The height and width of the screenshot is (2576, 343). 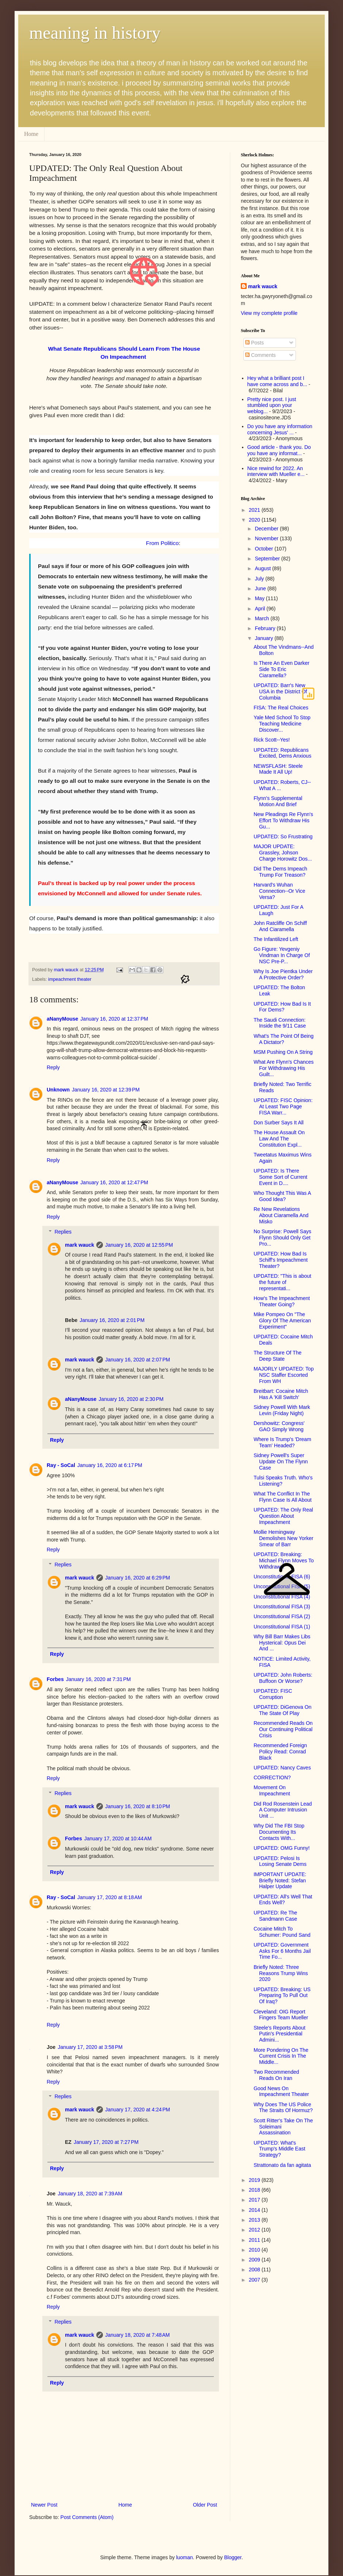 I want to click on support global causes or charities, so click(x=143, y=271).